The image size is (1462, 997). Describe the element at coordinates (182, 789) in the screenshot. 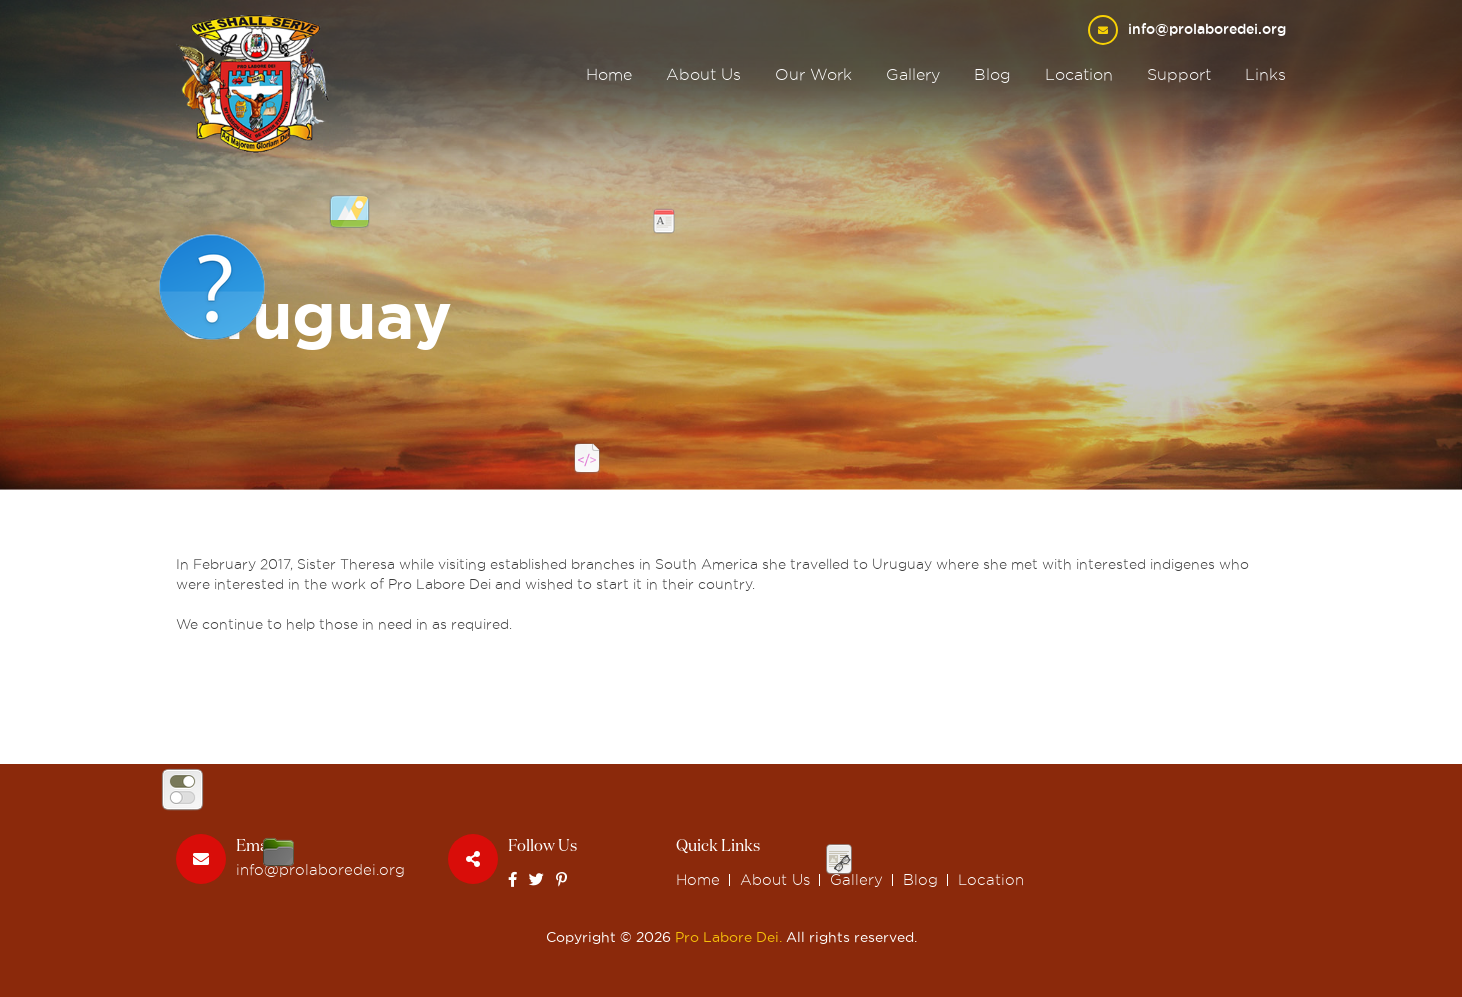

I see `open gnome tweaks settings` at that location.